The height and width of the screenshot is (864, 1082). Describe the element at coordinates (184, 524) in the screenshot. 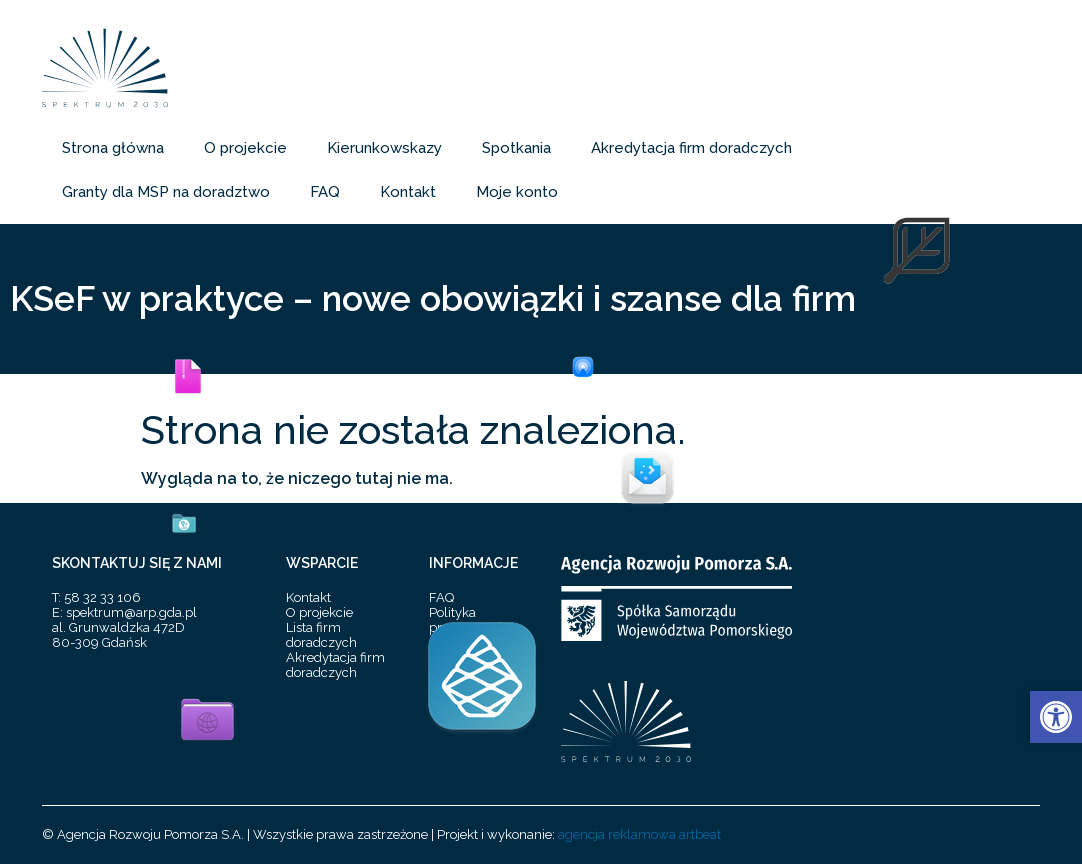

I see `open Pop!_OS system folder` at that location.